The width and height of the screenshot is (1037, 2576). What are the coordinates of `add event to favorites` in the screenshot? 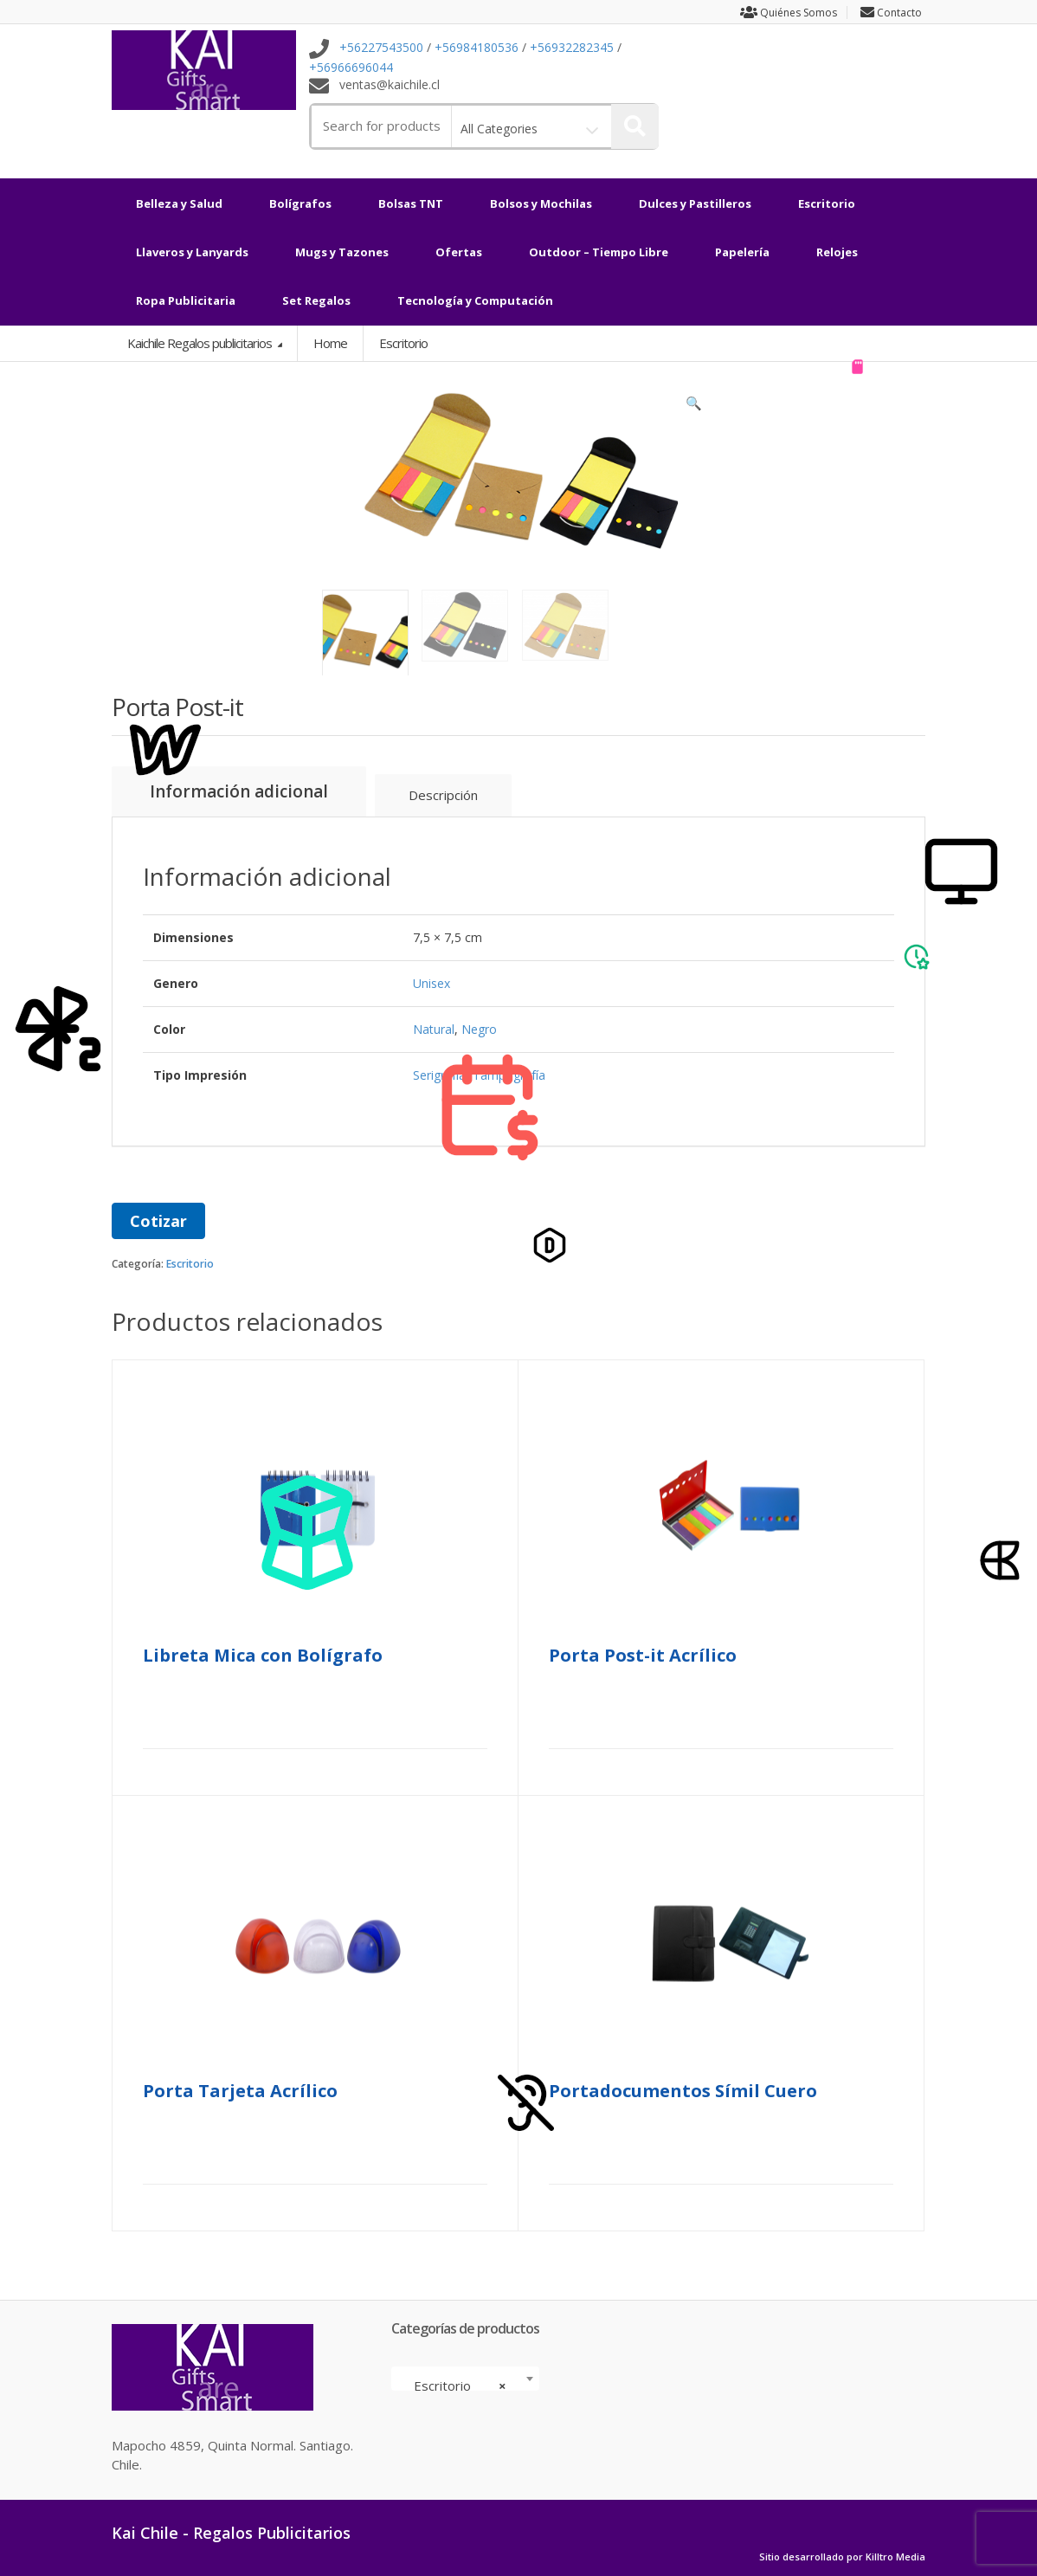 It's located at (916, 956).